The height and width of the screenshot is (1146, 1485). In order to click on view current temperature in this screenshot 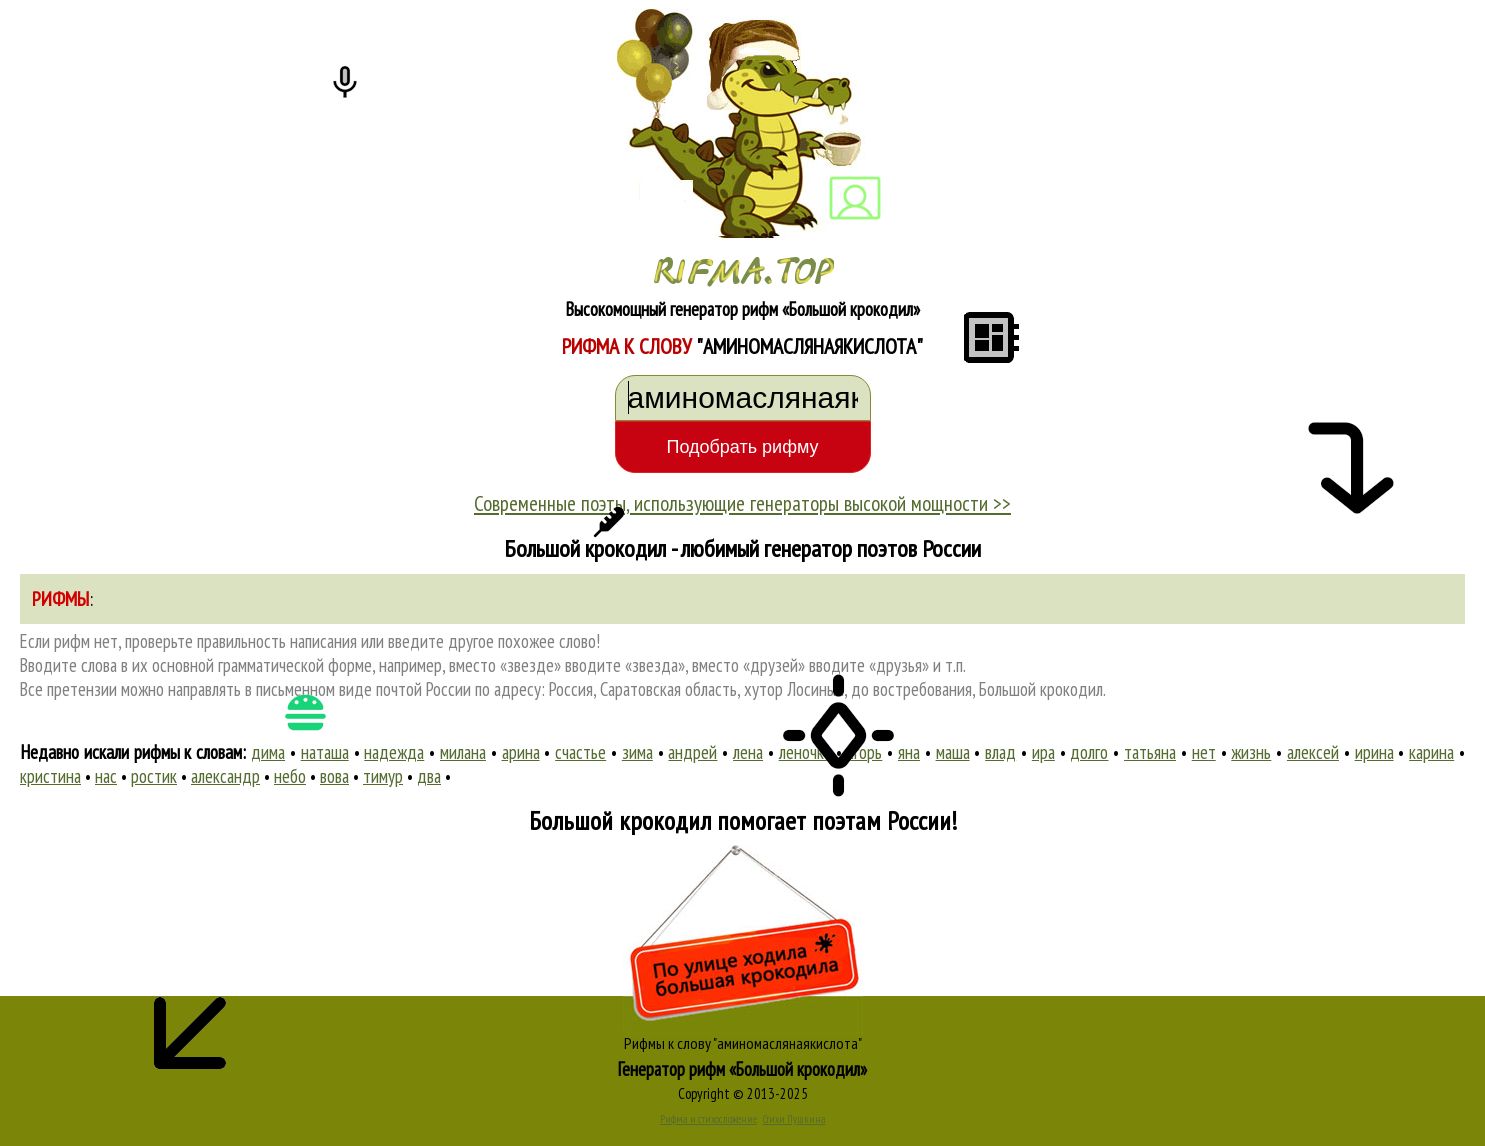, I will do `click(609, 522)`.